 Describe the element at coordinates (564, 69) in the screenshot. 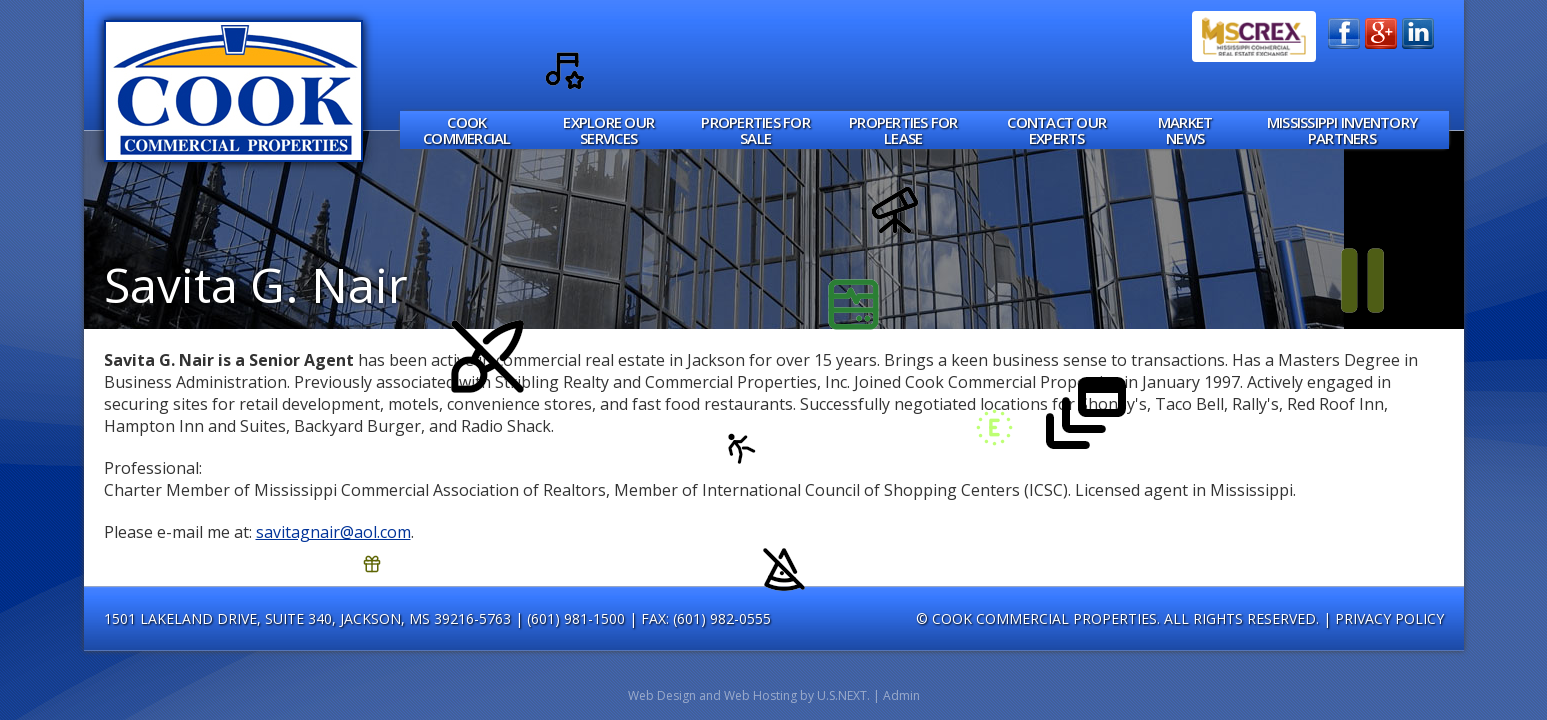

I see `add song to favorites` at that location.